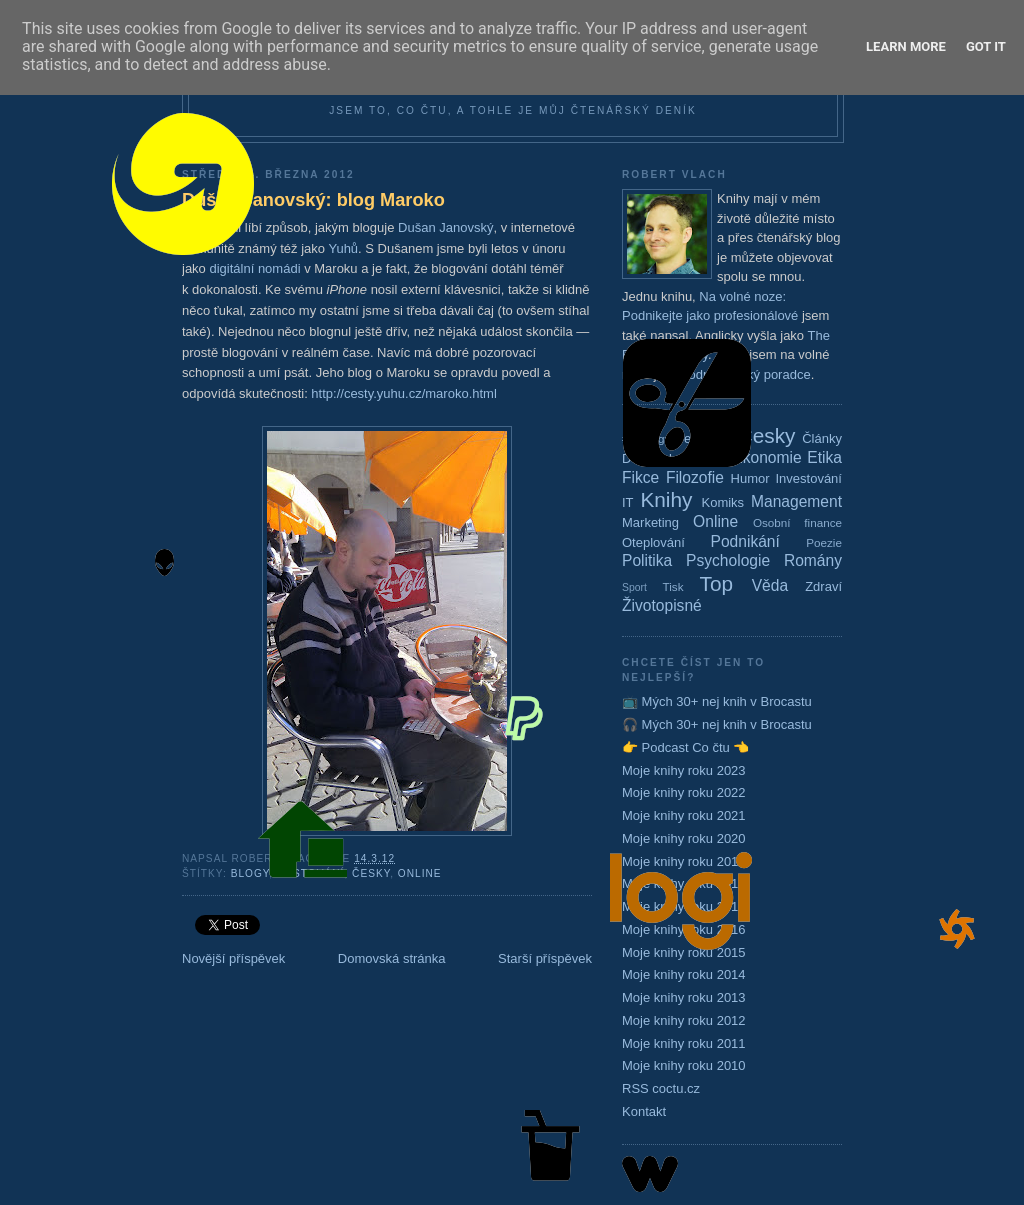 This screenshot has height=1205, width=1024. Describe the element at coordinates (957, 929) in the screenshot. I see `launch octane render application` at that location.